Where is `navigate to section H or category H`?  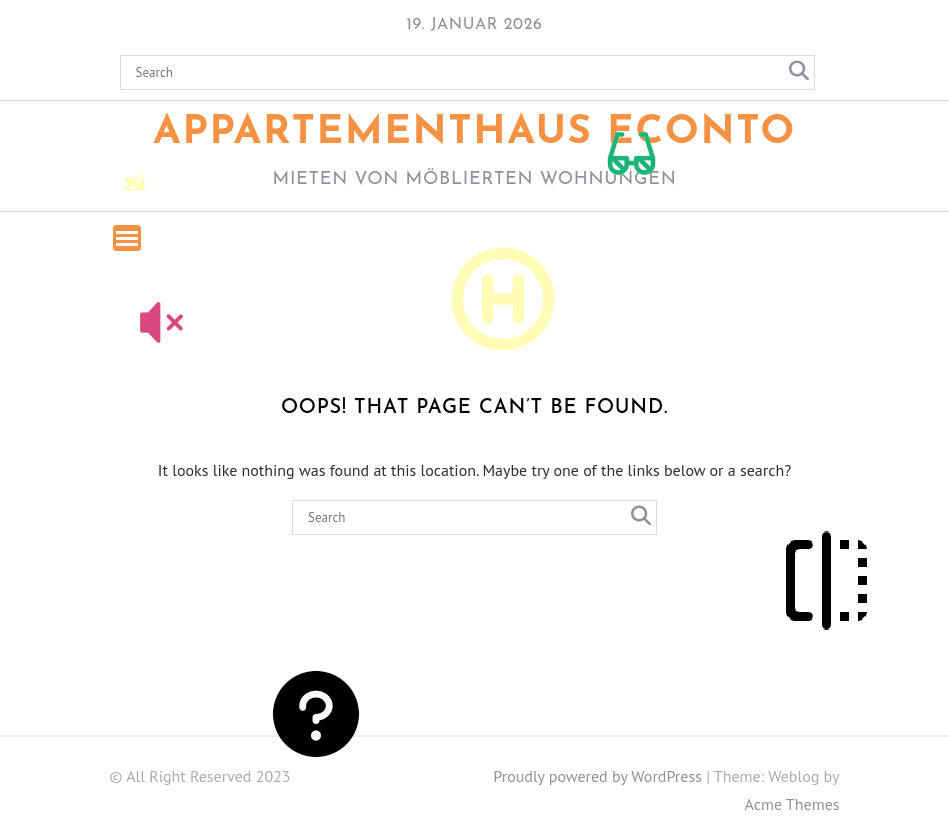 navigate to section H or category H is located at coordinates (503, 299).